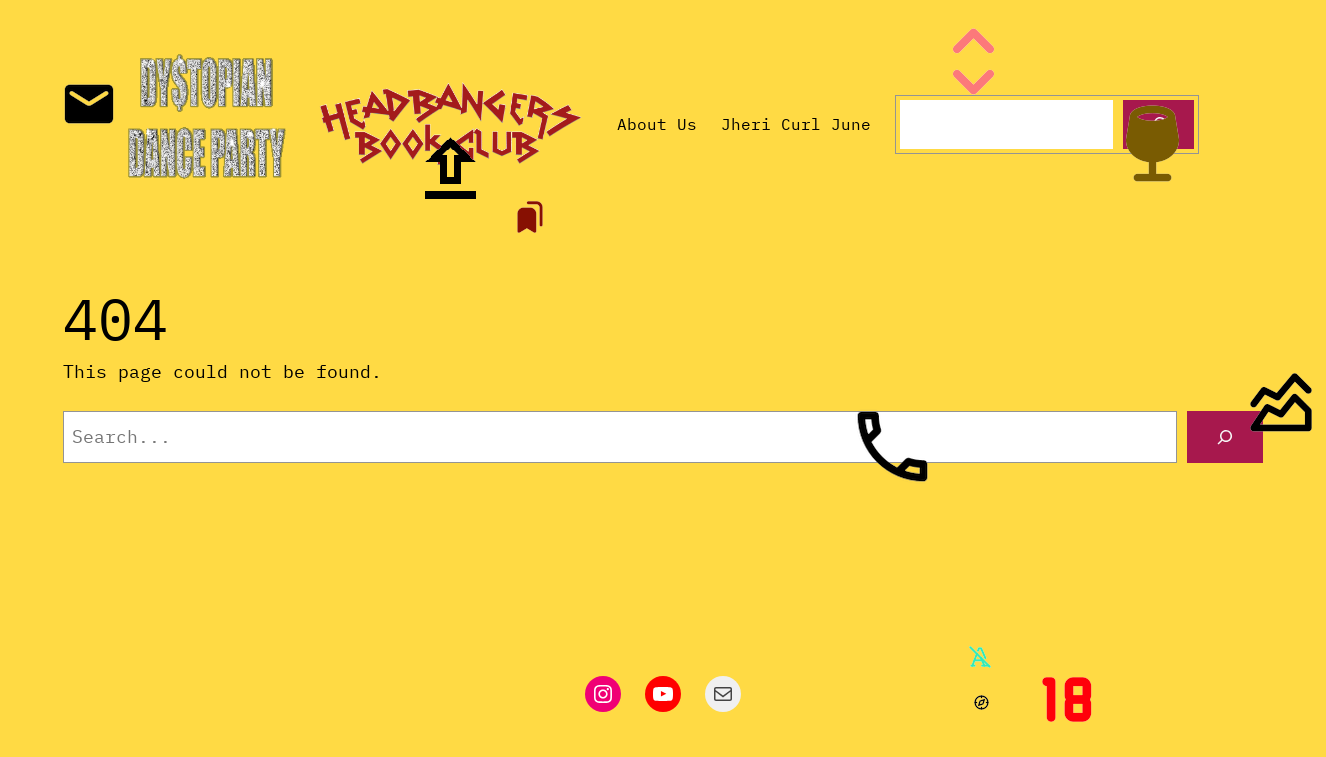  Describe the element at coordinates (89, 104) in the screenshot. I see `open your inbox or email messages` at that location.